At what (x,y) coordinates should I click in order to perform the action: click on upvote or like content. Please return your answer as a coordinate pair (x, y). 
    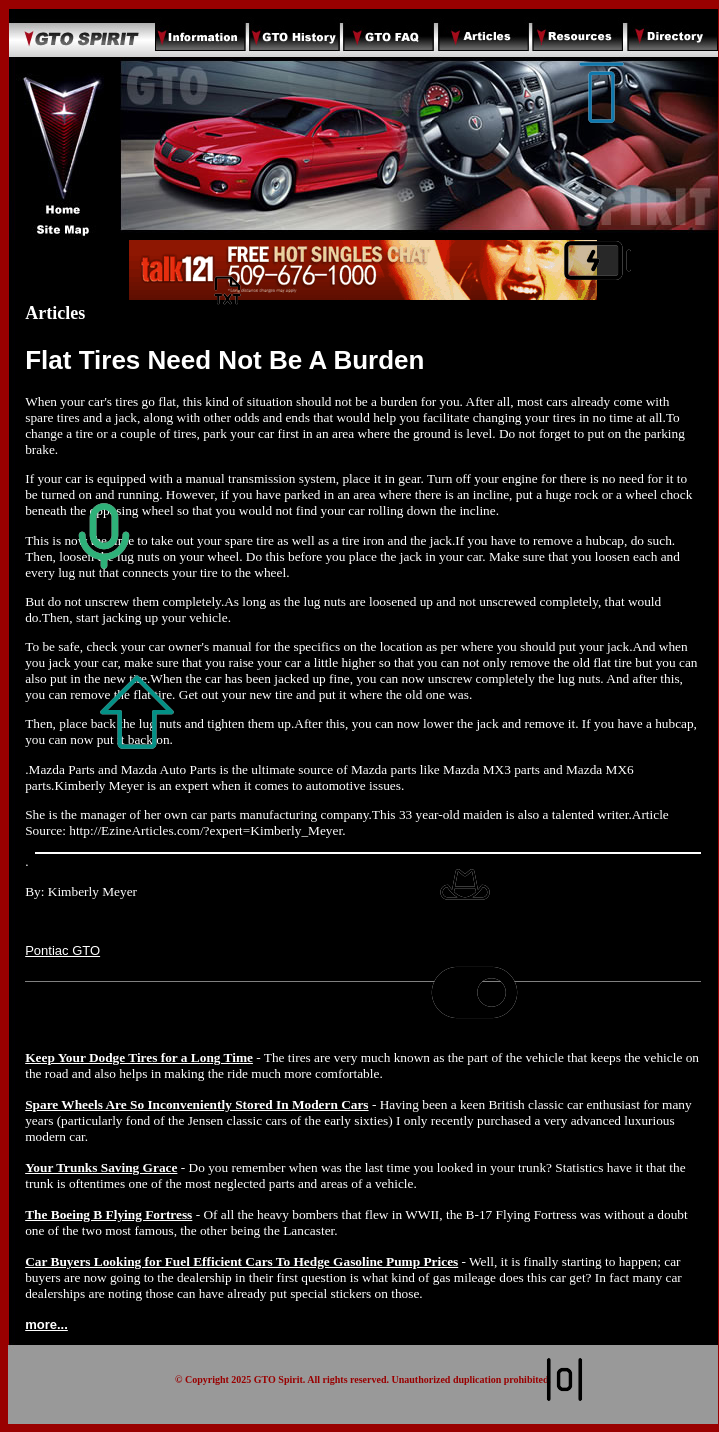
    Looking at the image, I should click on (137, 715).